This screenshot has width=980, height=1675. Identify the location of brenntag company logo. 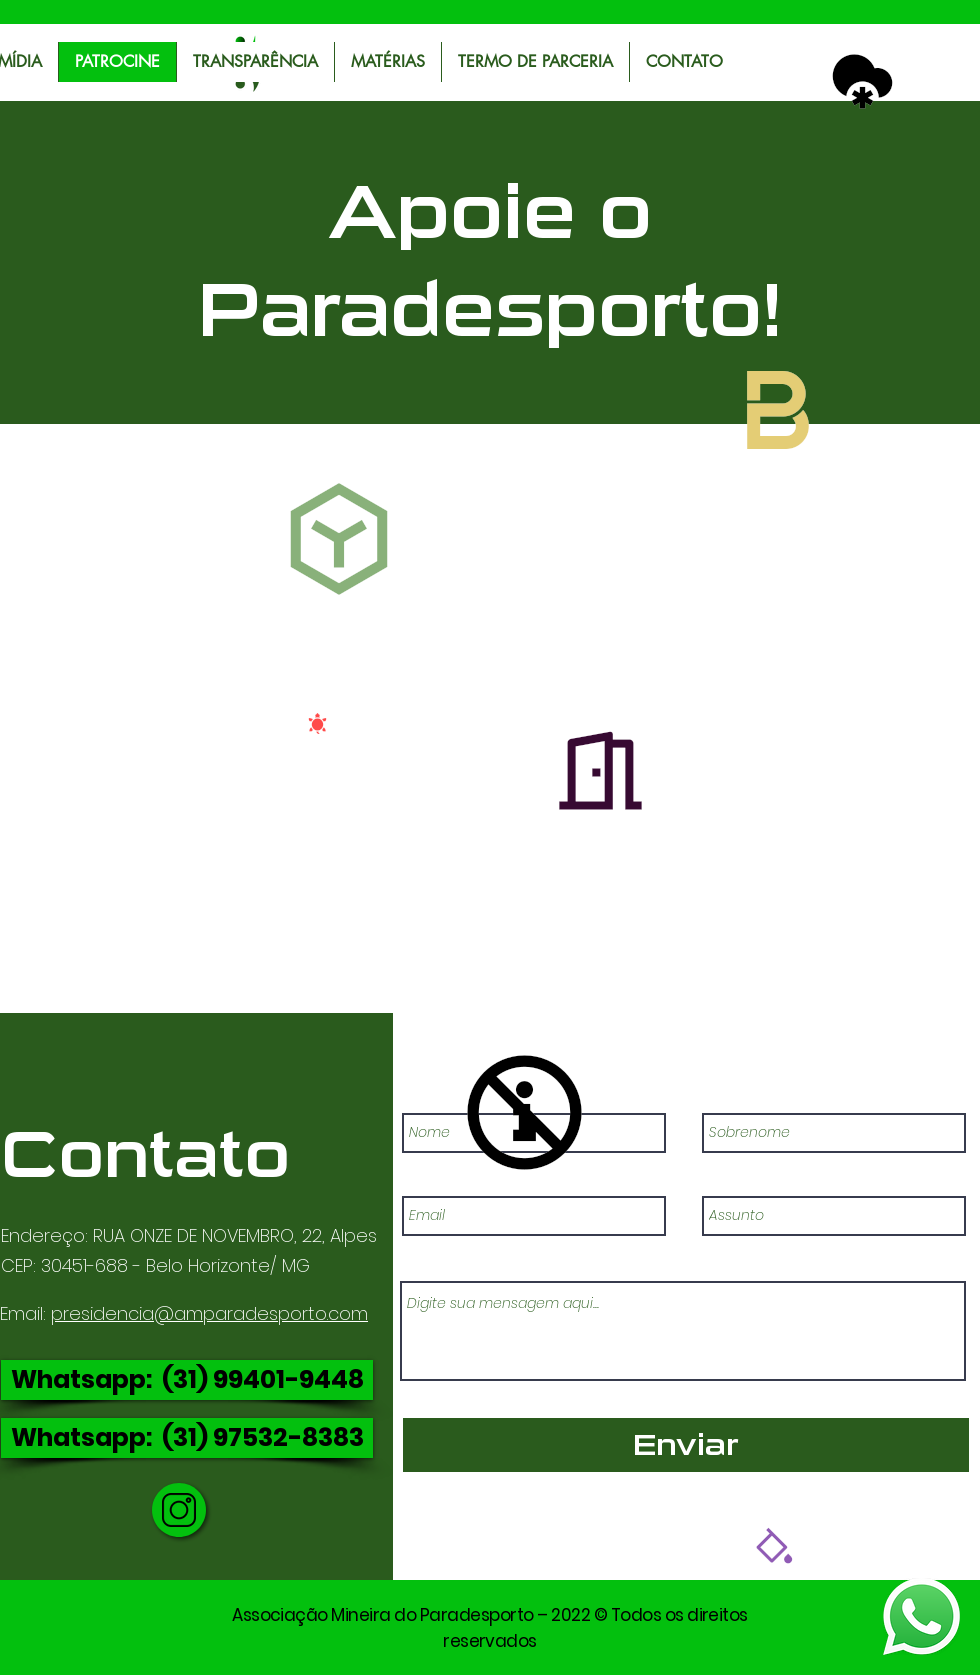
(778, 410).